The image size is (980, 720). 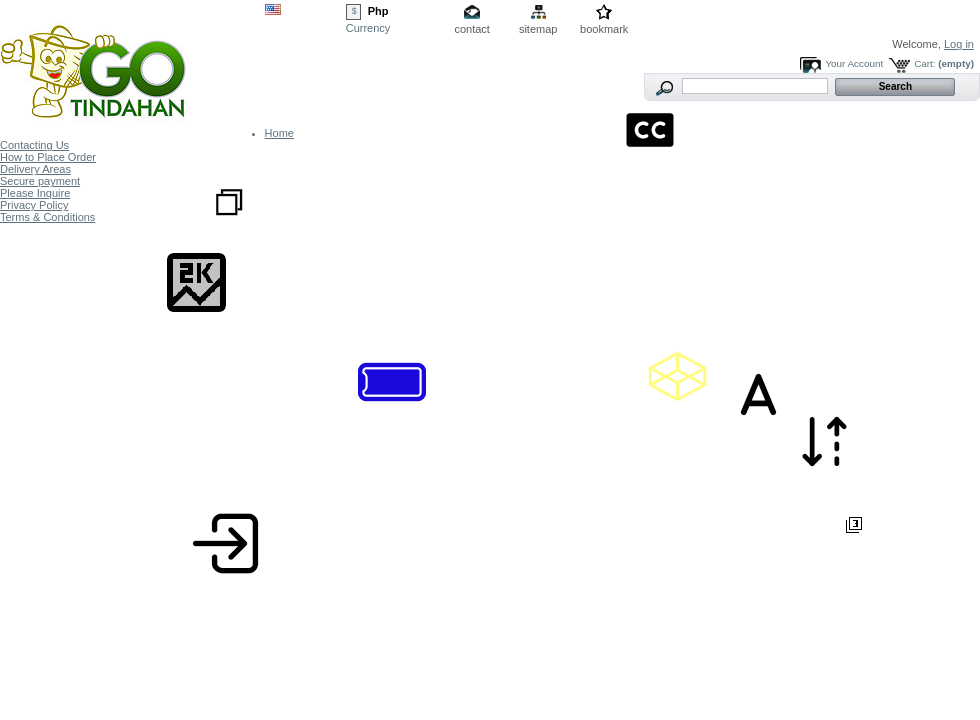 I want to click on rotate device to landscape mode, so click(x=392, y=382).